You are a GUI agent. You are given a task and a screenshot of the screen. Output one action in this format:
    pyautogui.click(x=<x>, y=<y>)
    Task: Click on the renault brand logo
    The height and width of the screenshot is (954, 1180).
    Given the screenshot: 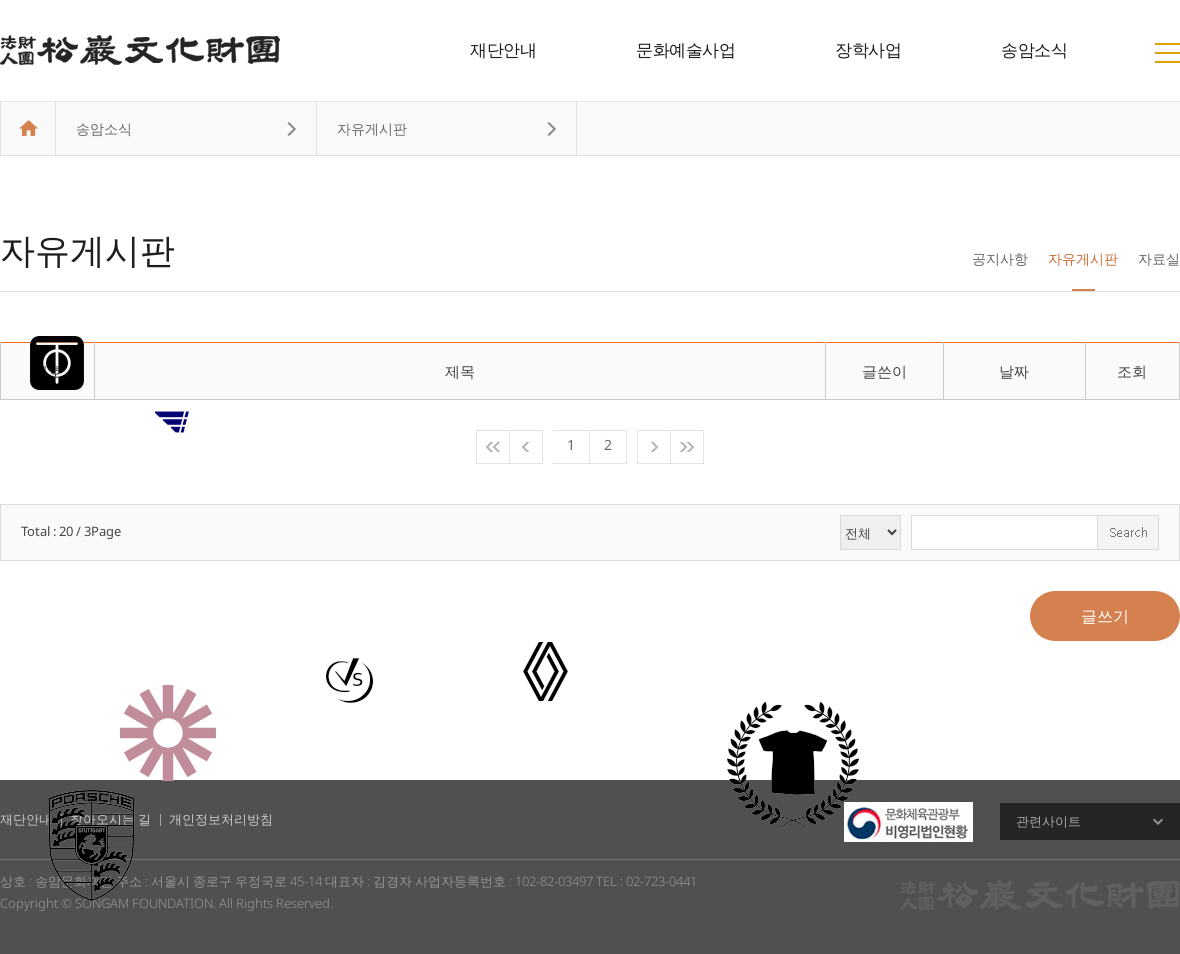 What is the action you would take?
    pyautogui.click(x=545, y=671)
    